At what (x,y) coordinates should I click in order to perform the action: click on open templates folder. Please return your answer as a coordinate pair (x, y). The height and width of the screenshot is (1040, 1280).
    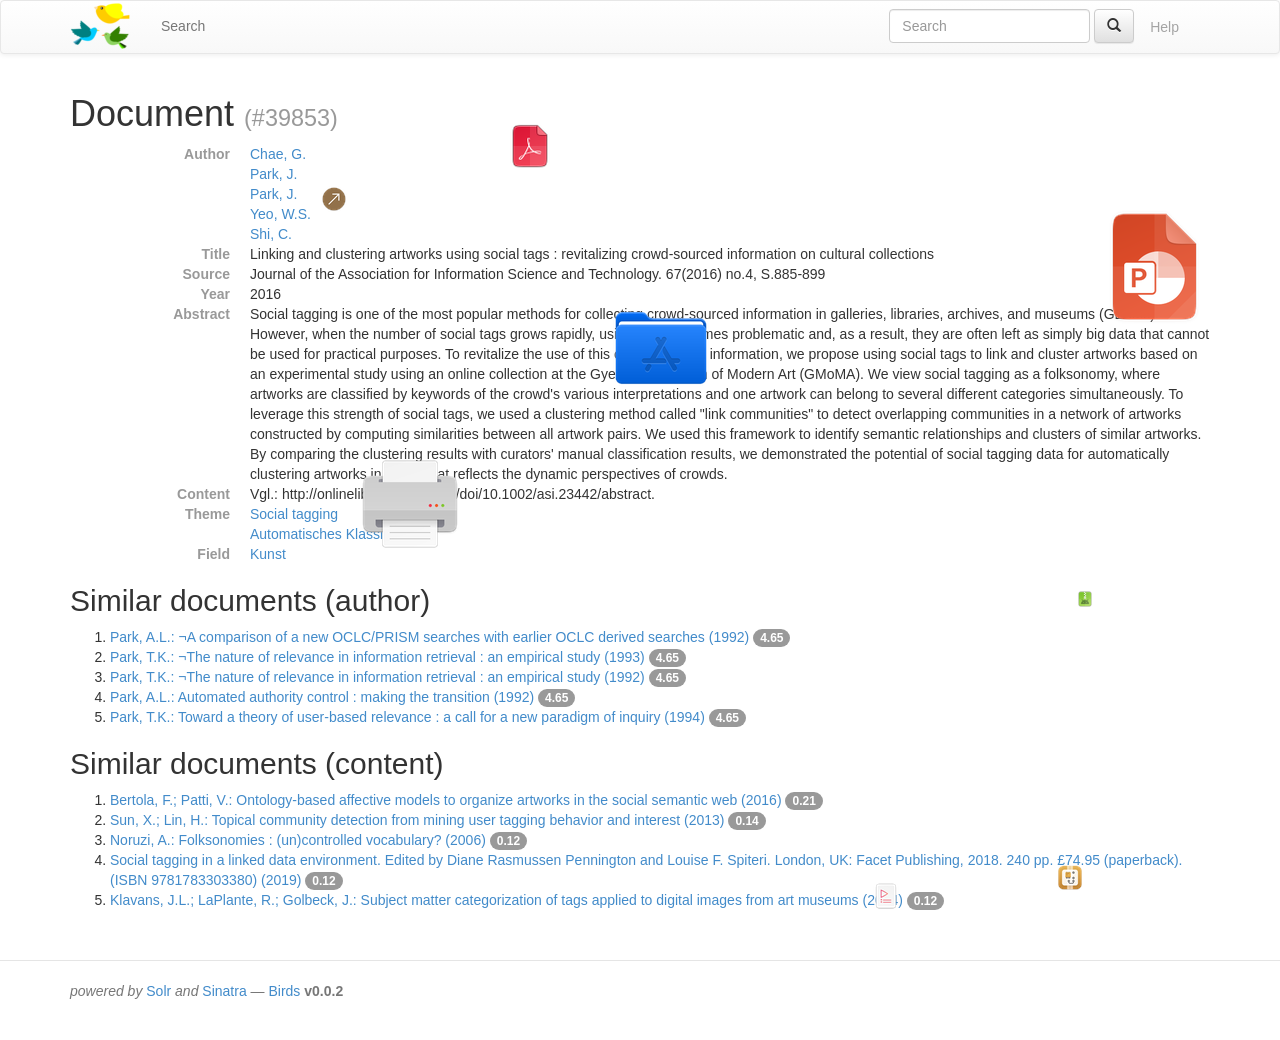
    Looking at the image, I should click on (661, 348).